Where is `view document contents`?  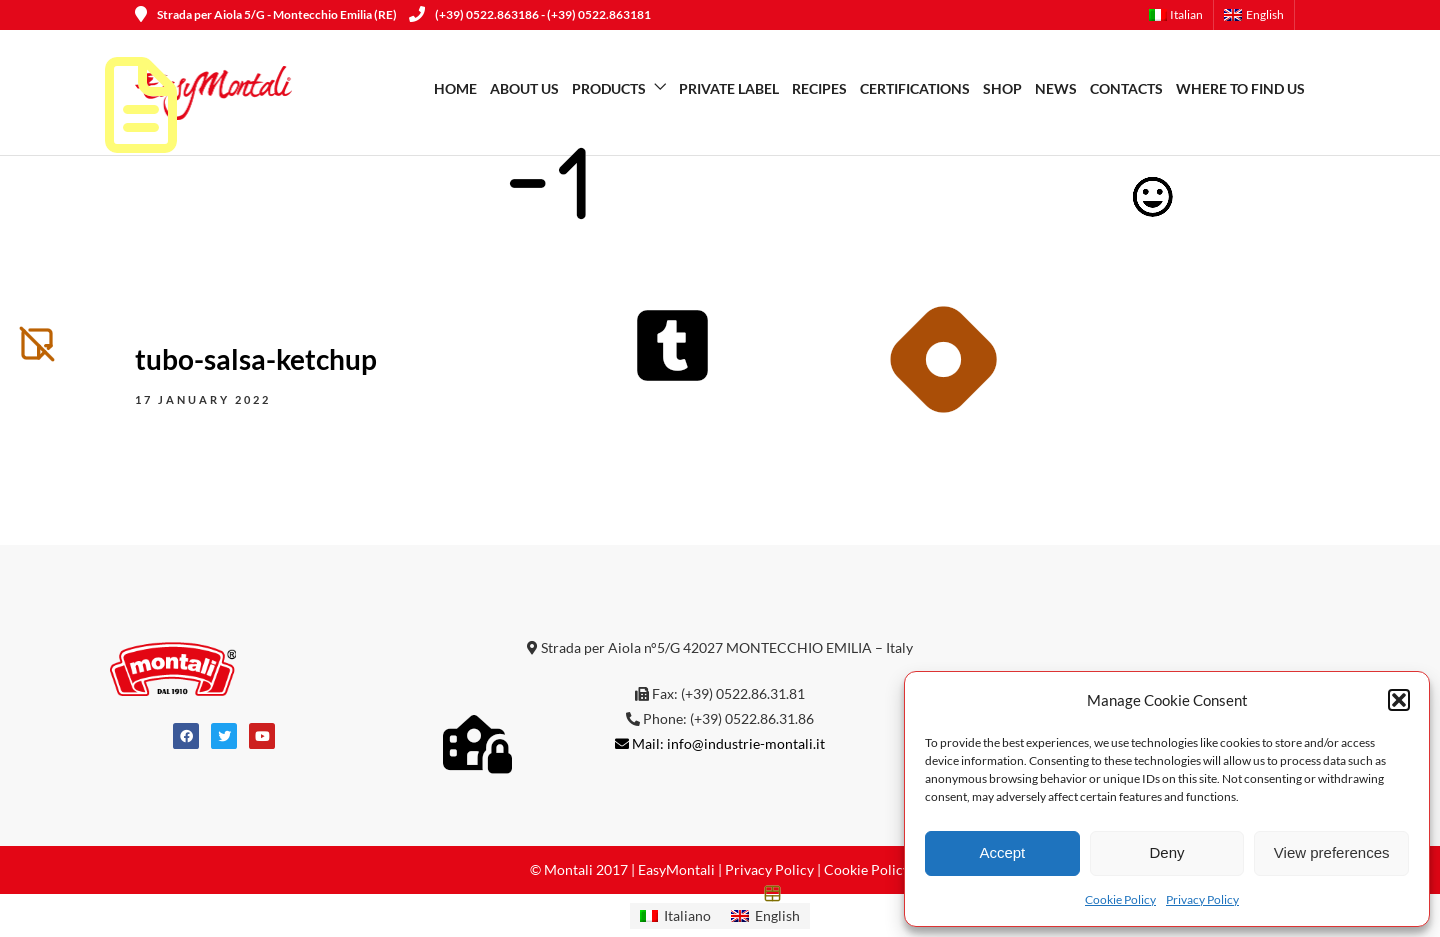 view document contents is located at coordinates (141, 105).